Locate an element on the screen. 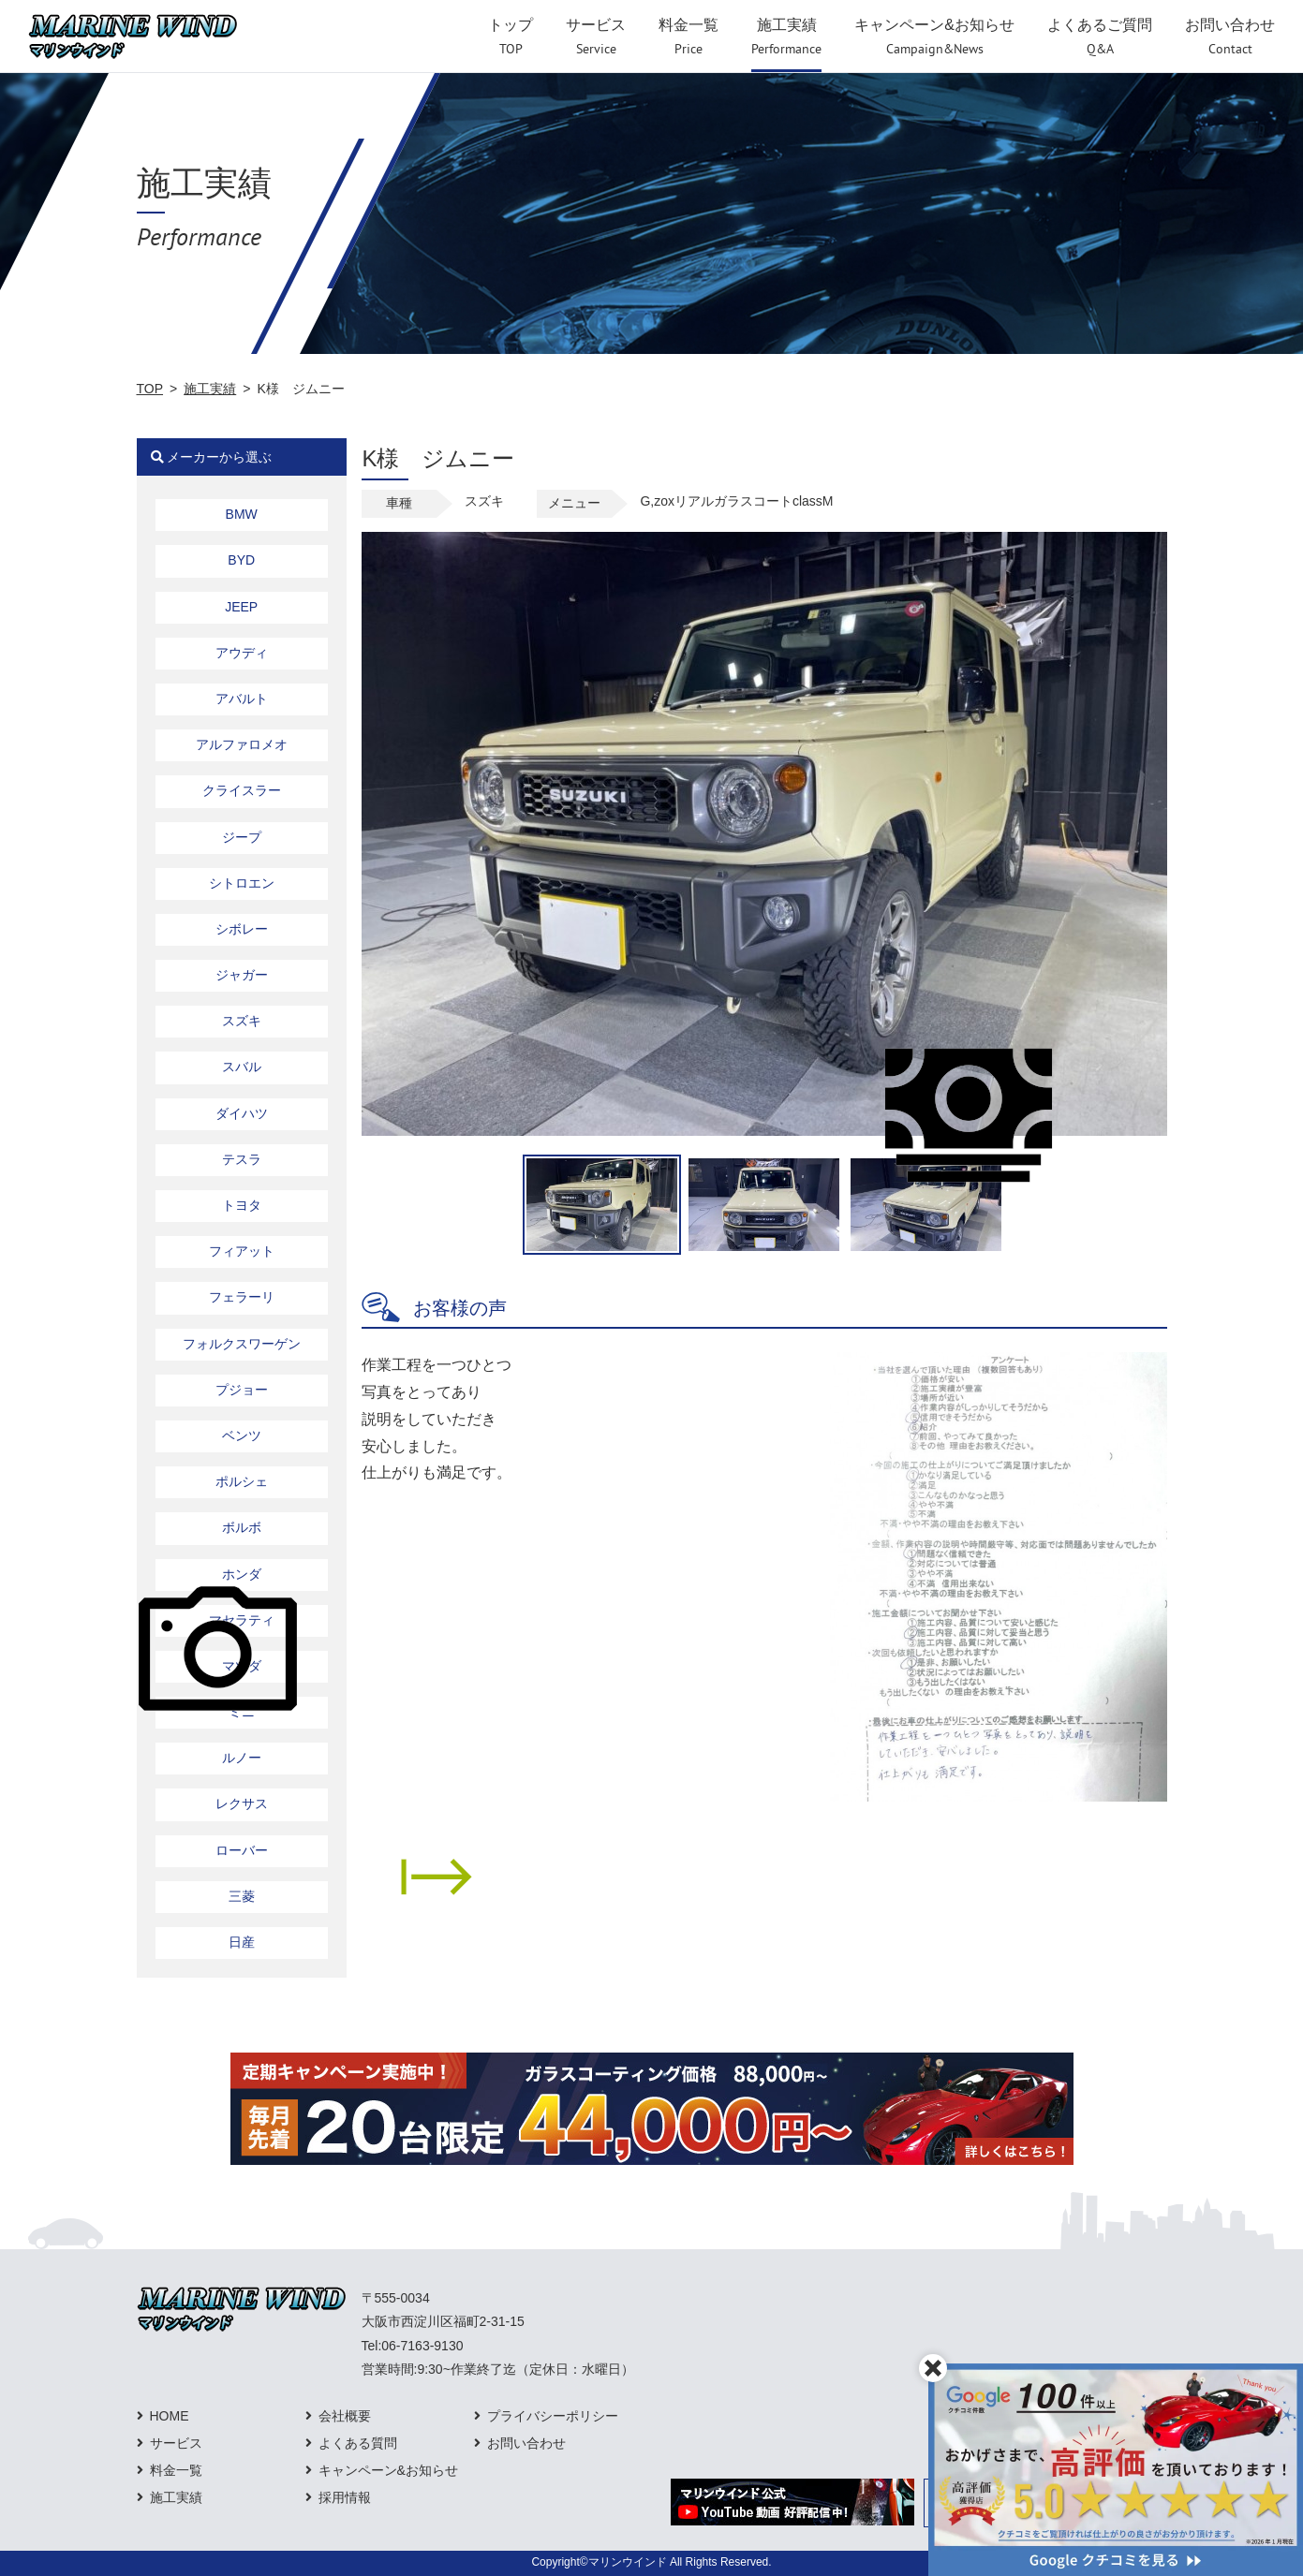  view your cash balance is located at coordinates (969, 1115).